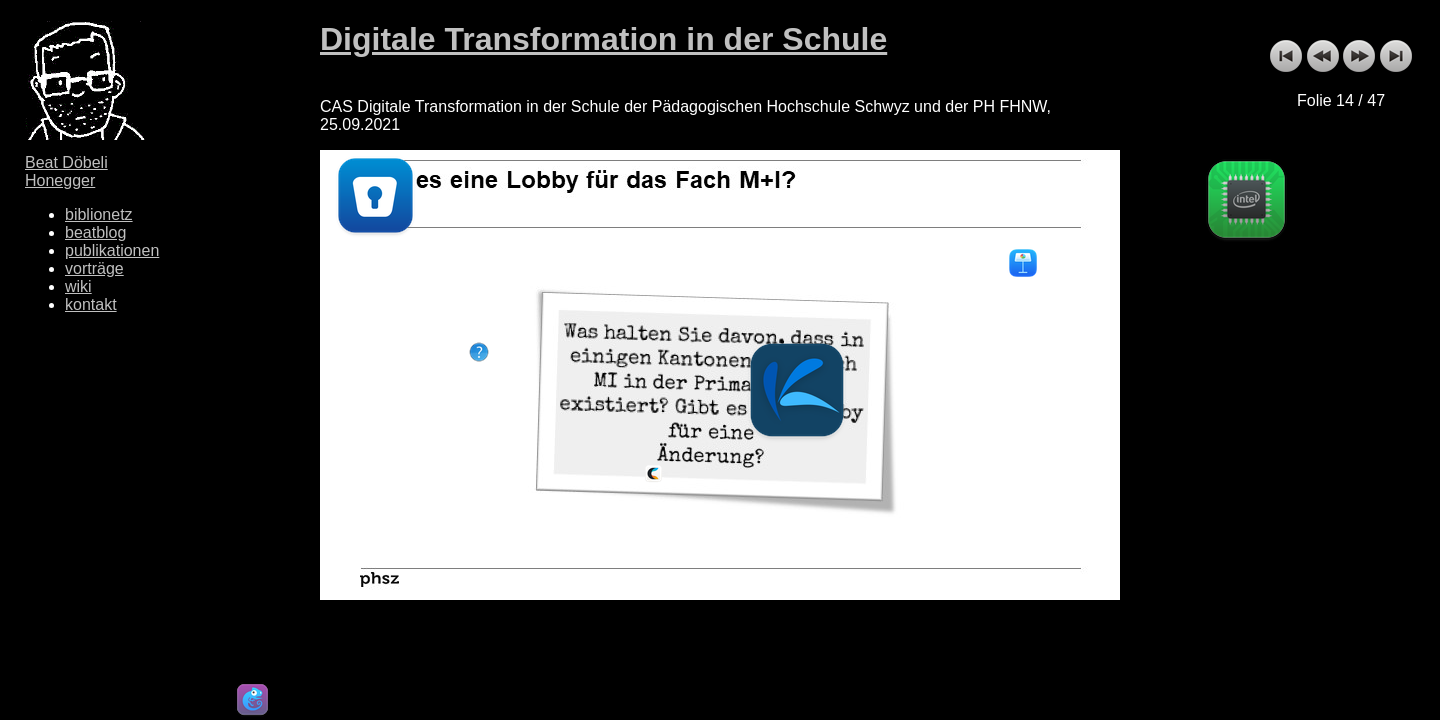 Image resolution: width=1440 pixels, height=720 pixels. What do you see at coordinates (653, 473) in the screenshot?
I see `open calligra gemini app` at bounding box center [653, 473].